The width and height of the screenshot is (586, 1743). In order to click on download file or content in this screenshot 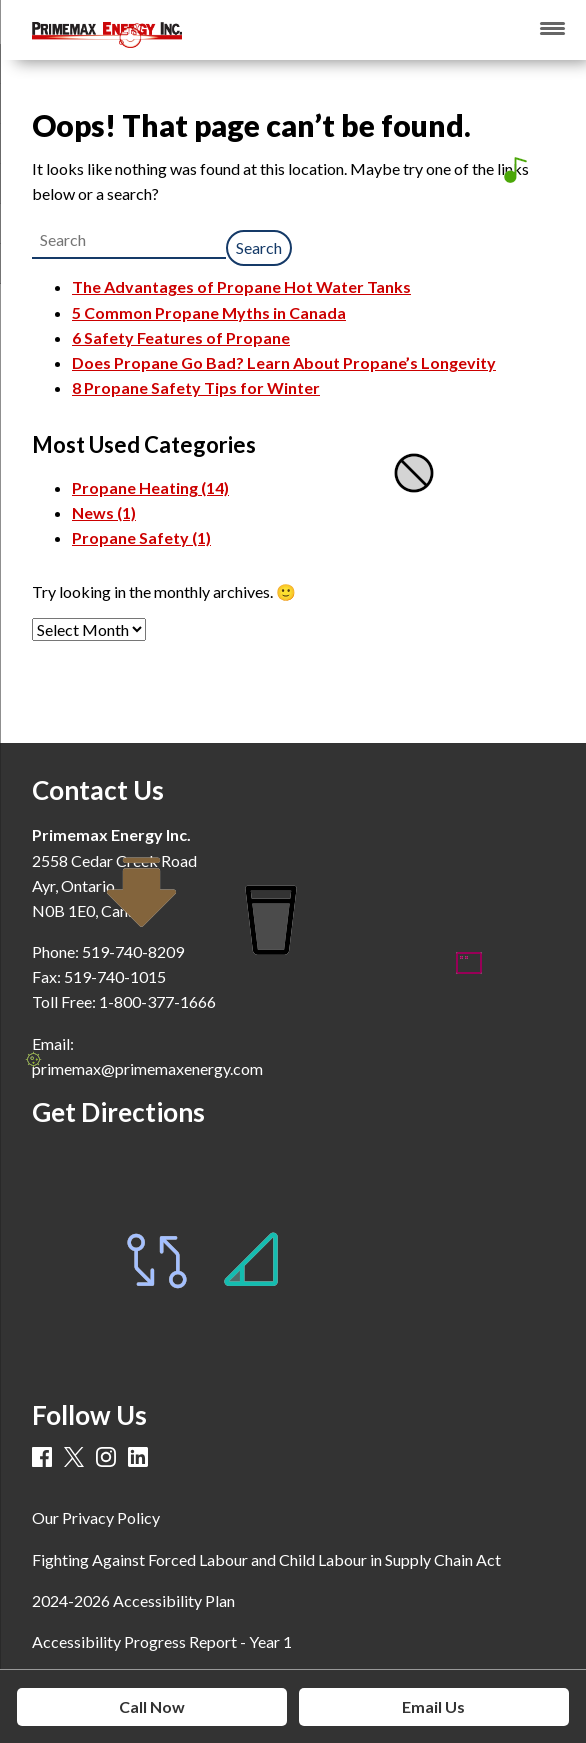, I will do `click(141, 889)`.